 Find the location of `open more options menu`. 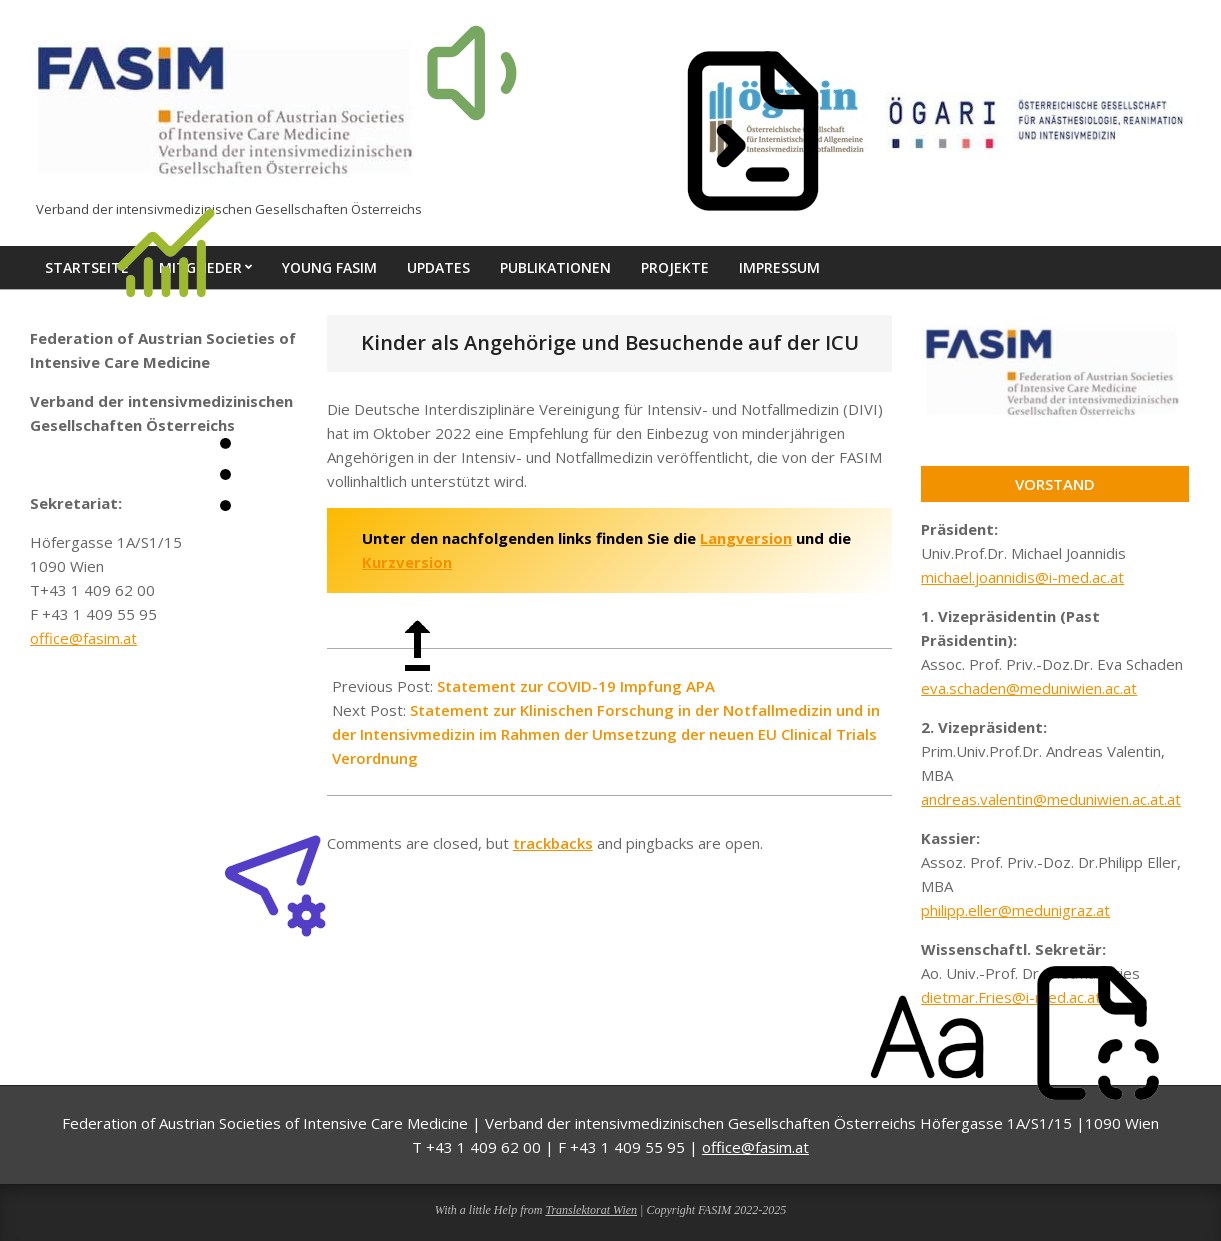

open more options menu is located at coordinates (225, 474).